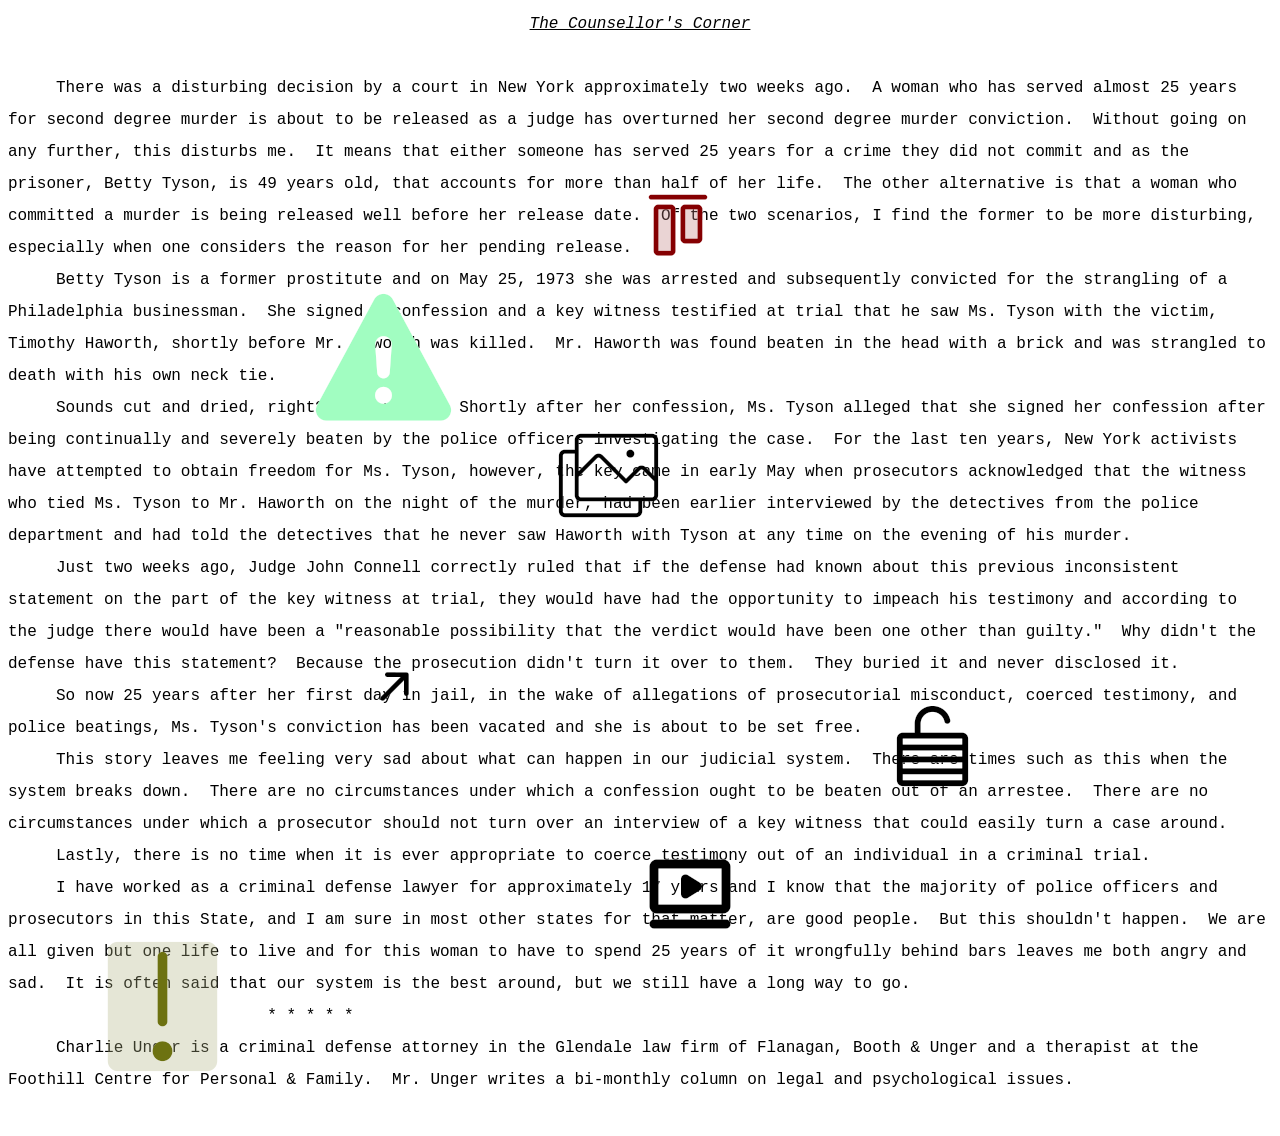 This screenshot has width=1280, height=1136. What do you see at coordinates (608, 475) in the screenshot?
I see `view photo gallery` at bounding box center [608, 475].